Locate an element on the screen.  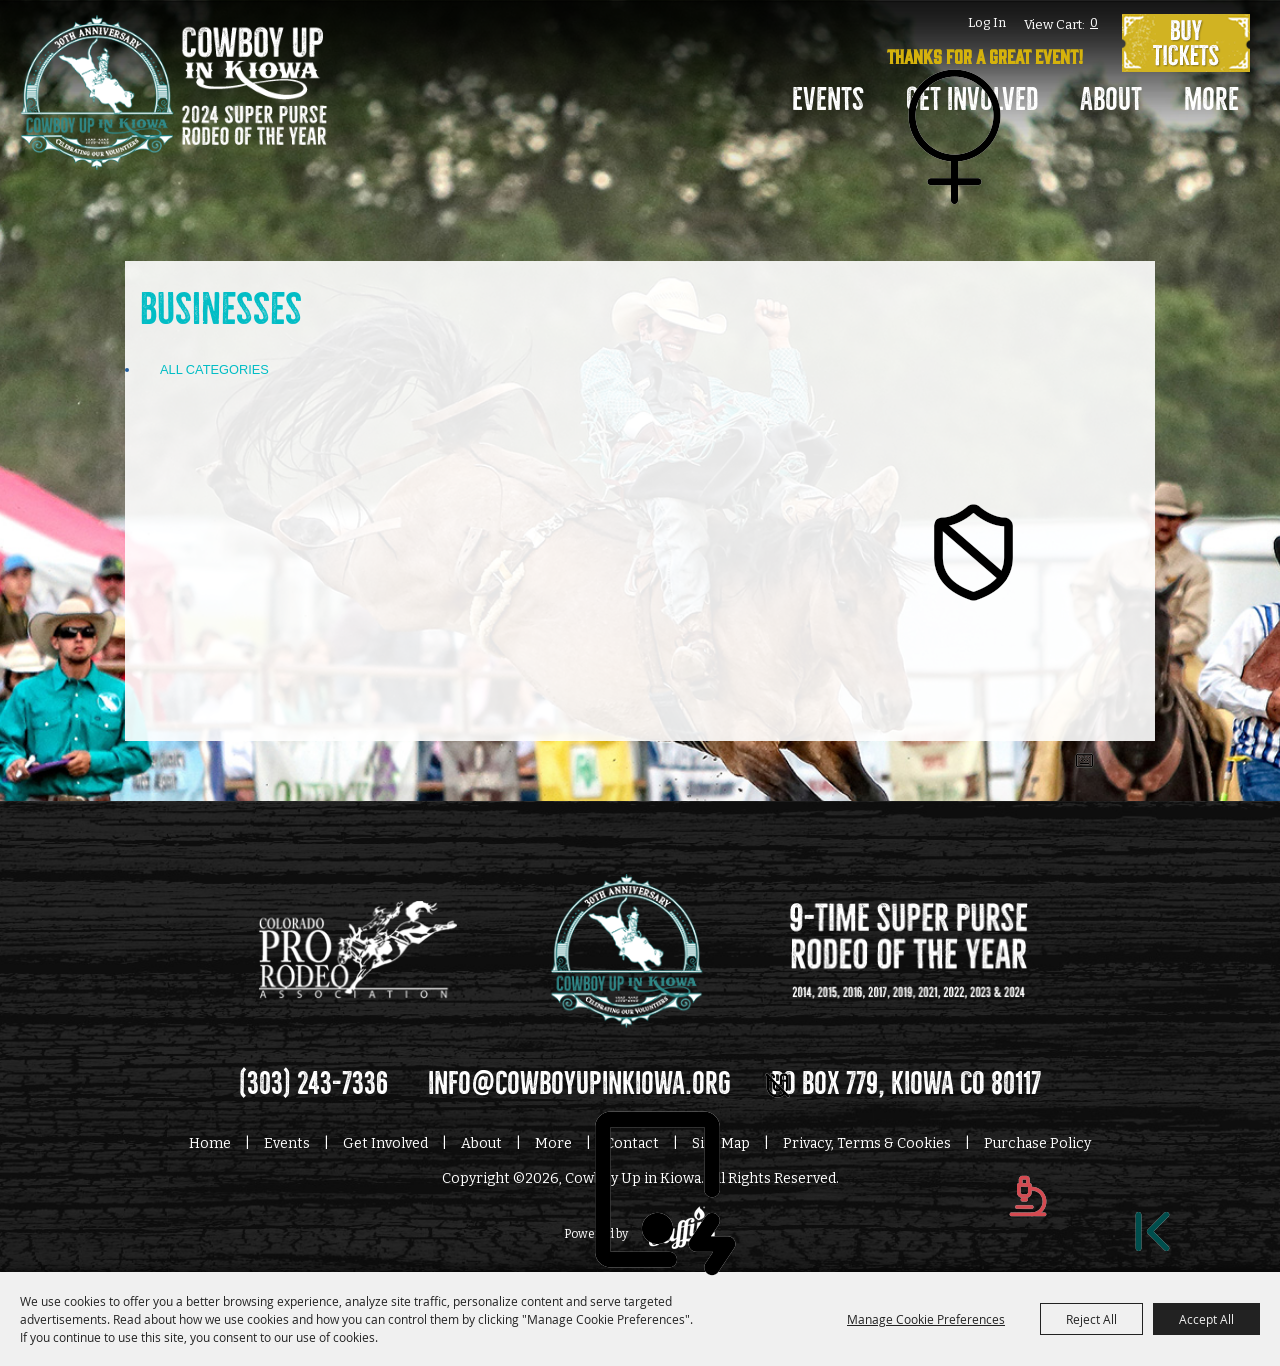
open the on-screen keyboard is located at coordinates (1084, 760).